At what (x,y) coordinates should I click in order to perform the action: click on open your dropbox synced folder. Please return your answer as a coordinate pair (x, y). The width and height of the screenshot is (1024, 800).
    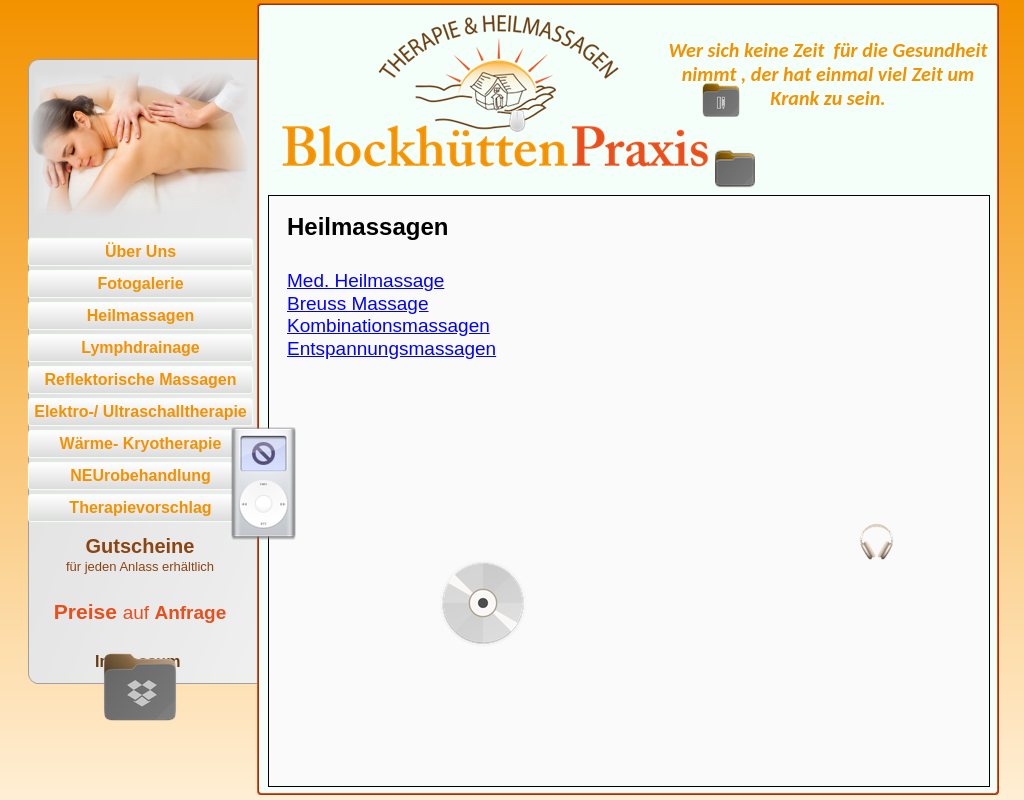
    Looking at the image, I should click on (140, 687).